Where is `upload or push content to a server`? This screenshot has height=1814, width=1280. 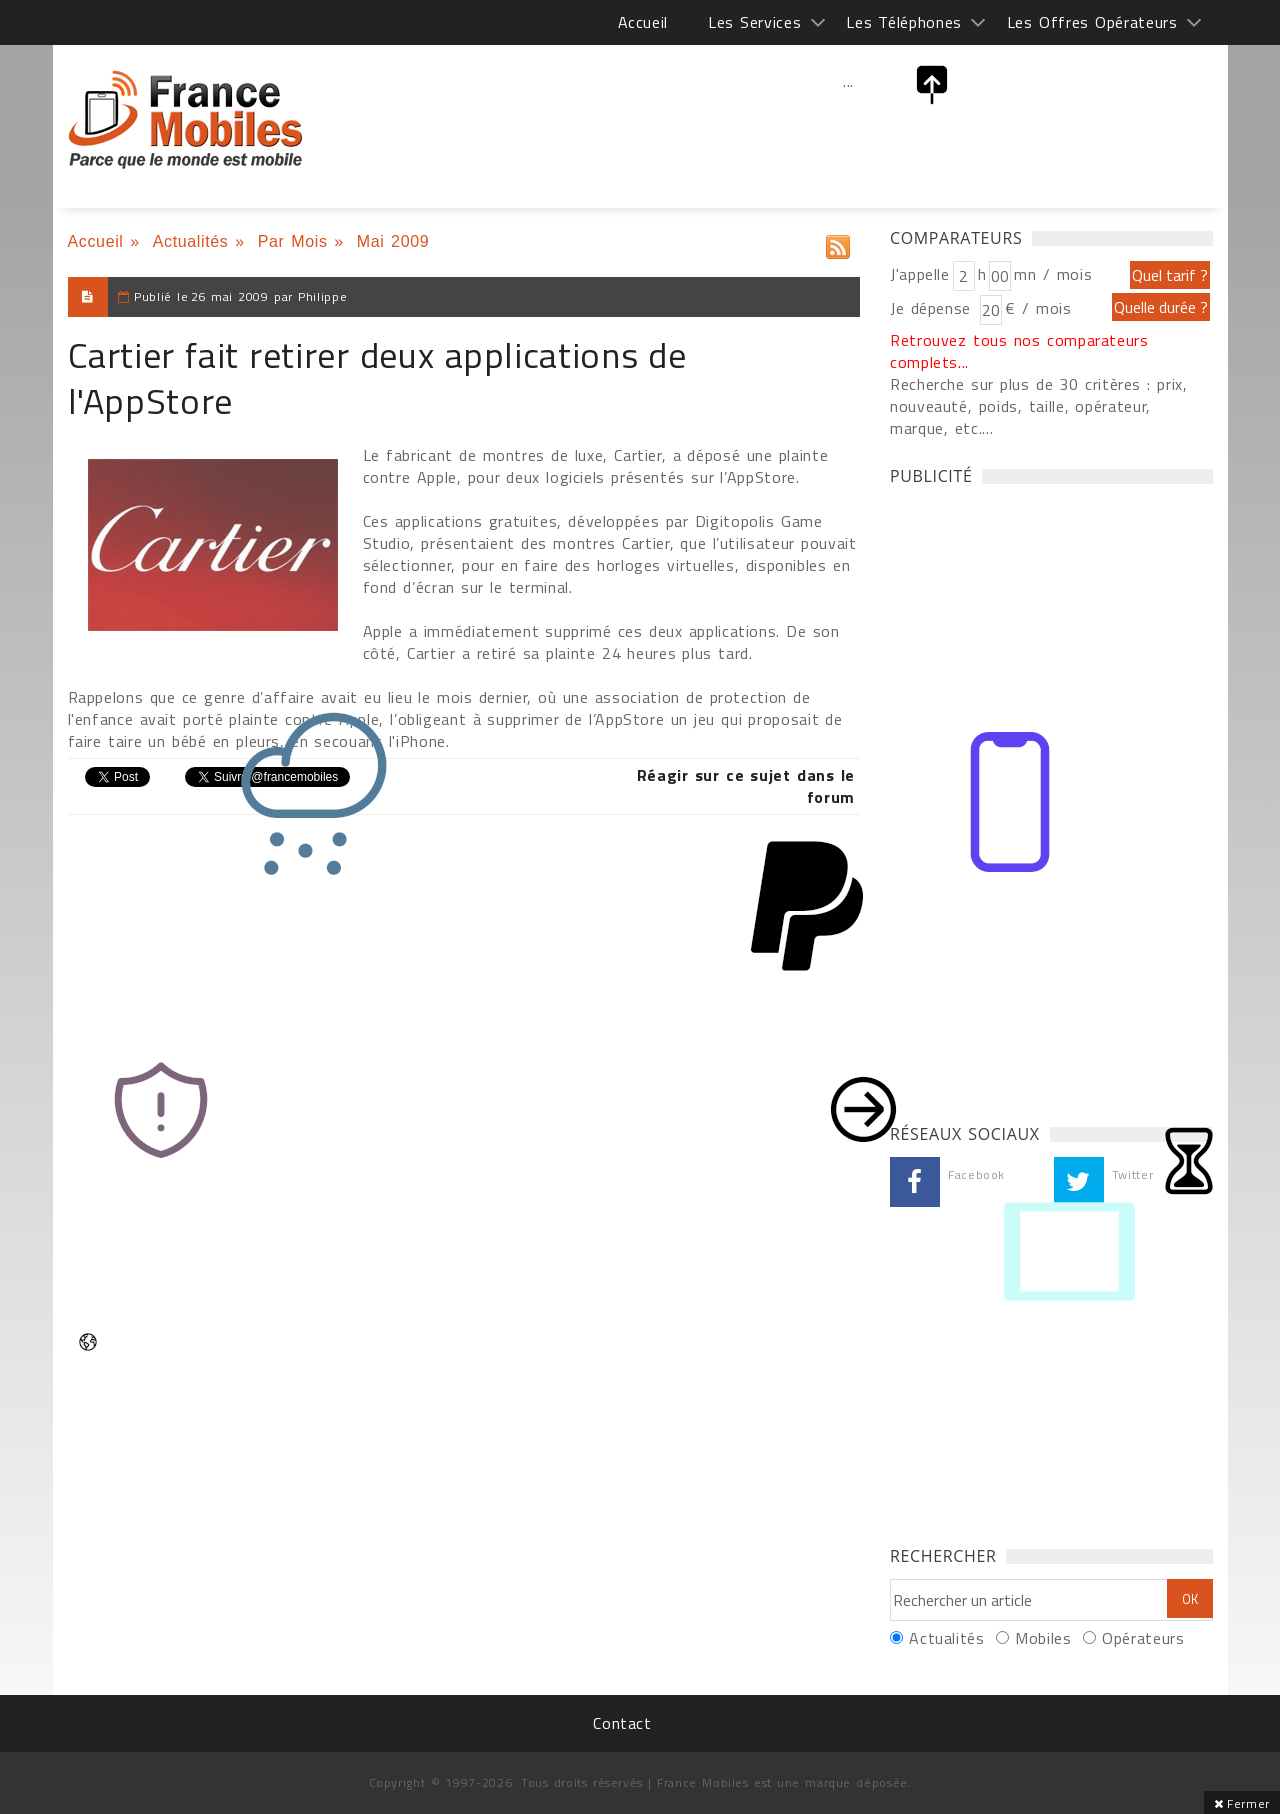 upload or push content to a server is located at coordinates (932, 85).